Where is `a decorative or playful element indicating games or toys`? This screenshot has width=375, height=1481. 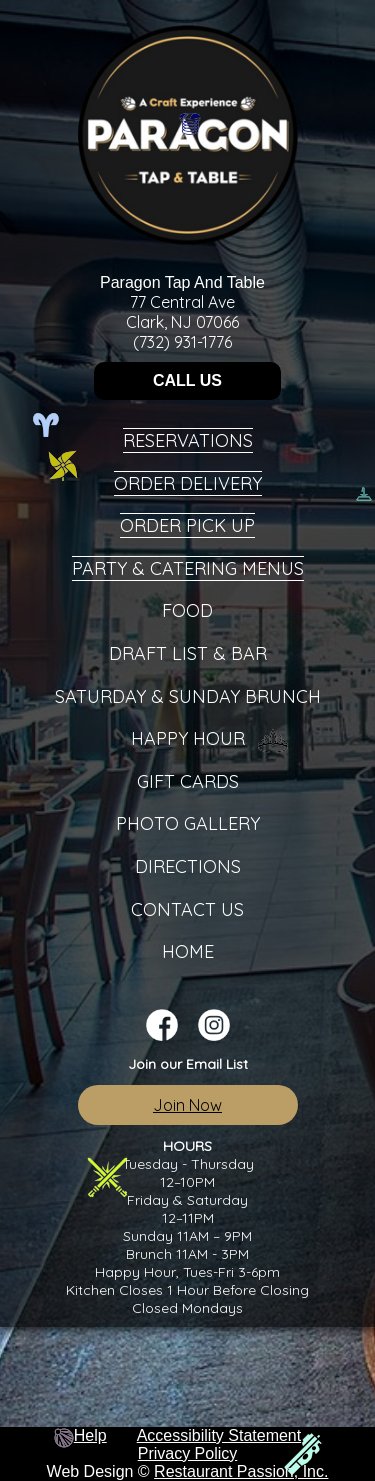
a decorative or playful element indicating games or toys is located at coordinates (63, 465).